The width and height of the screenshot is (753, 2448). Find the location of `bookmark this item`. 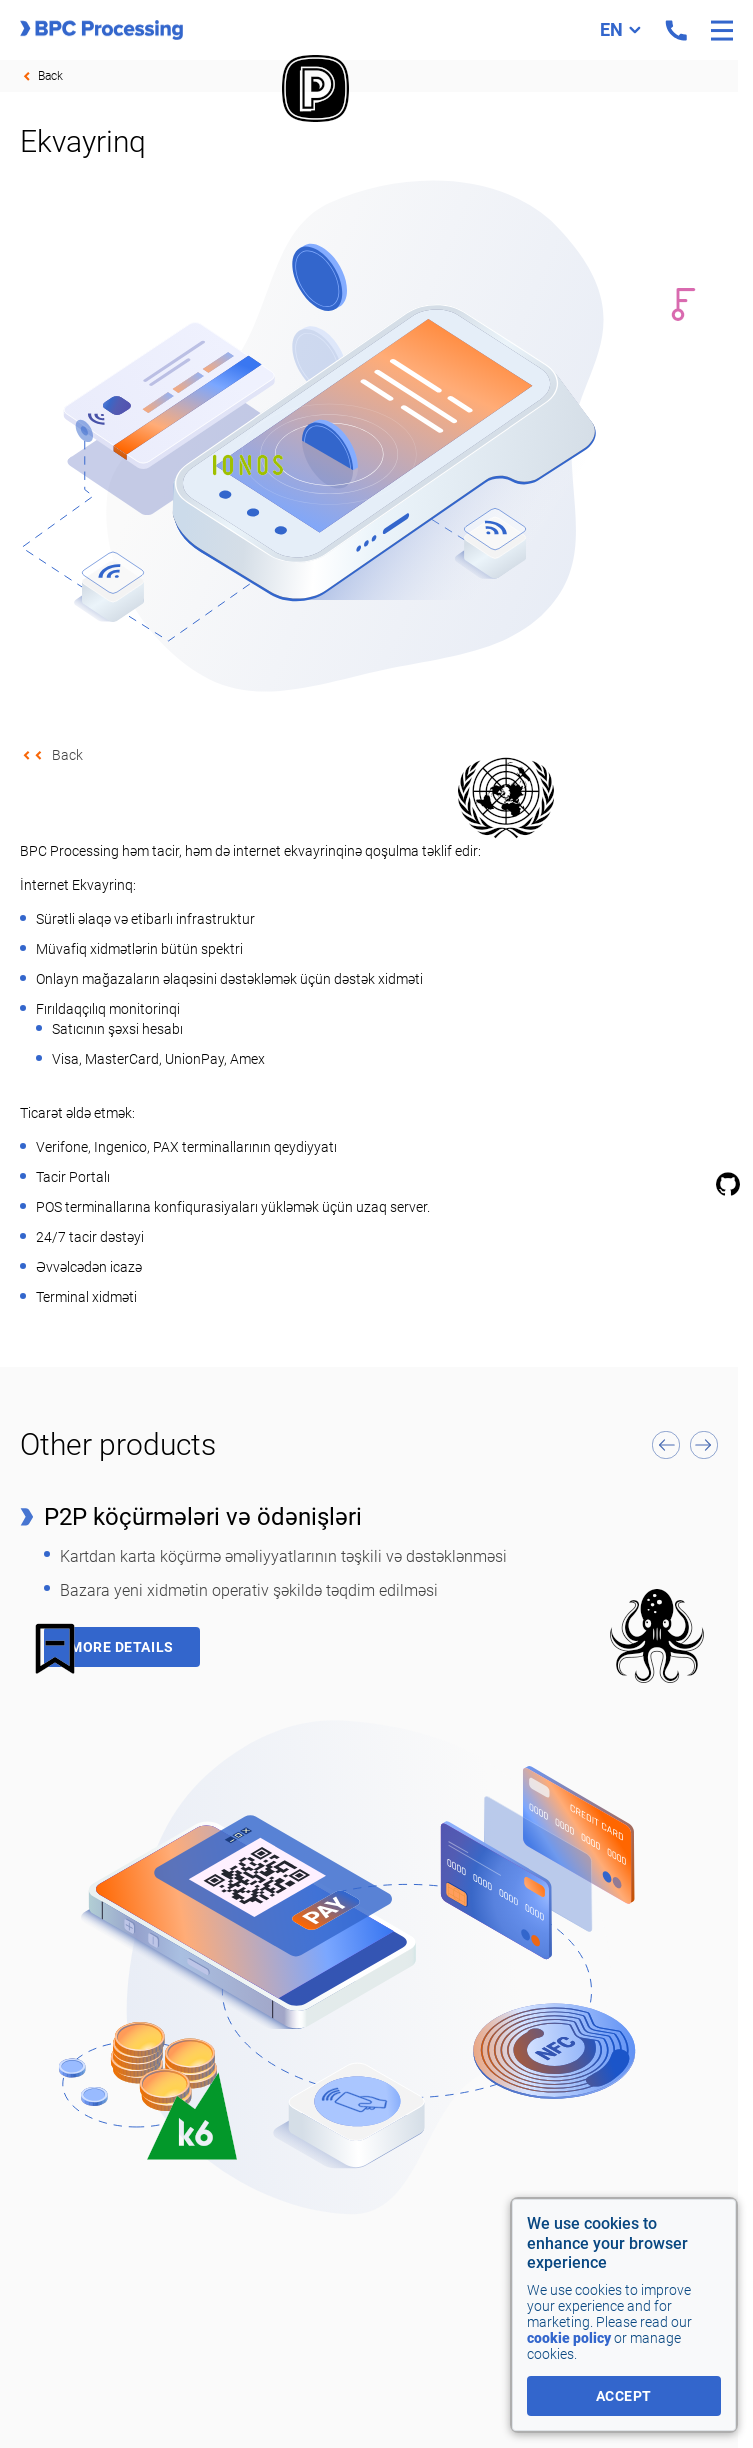

bookmark this item is located at coordinates (55, 1648).